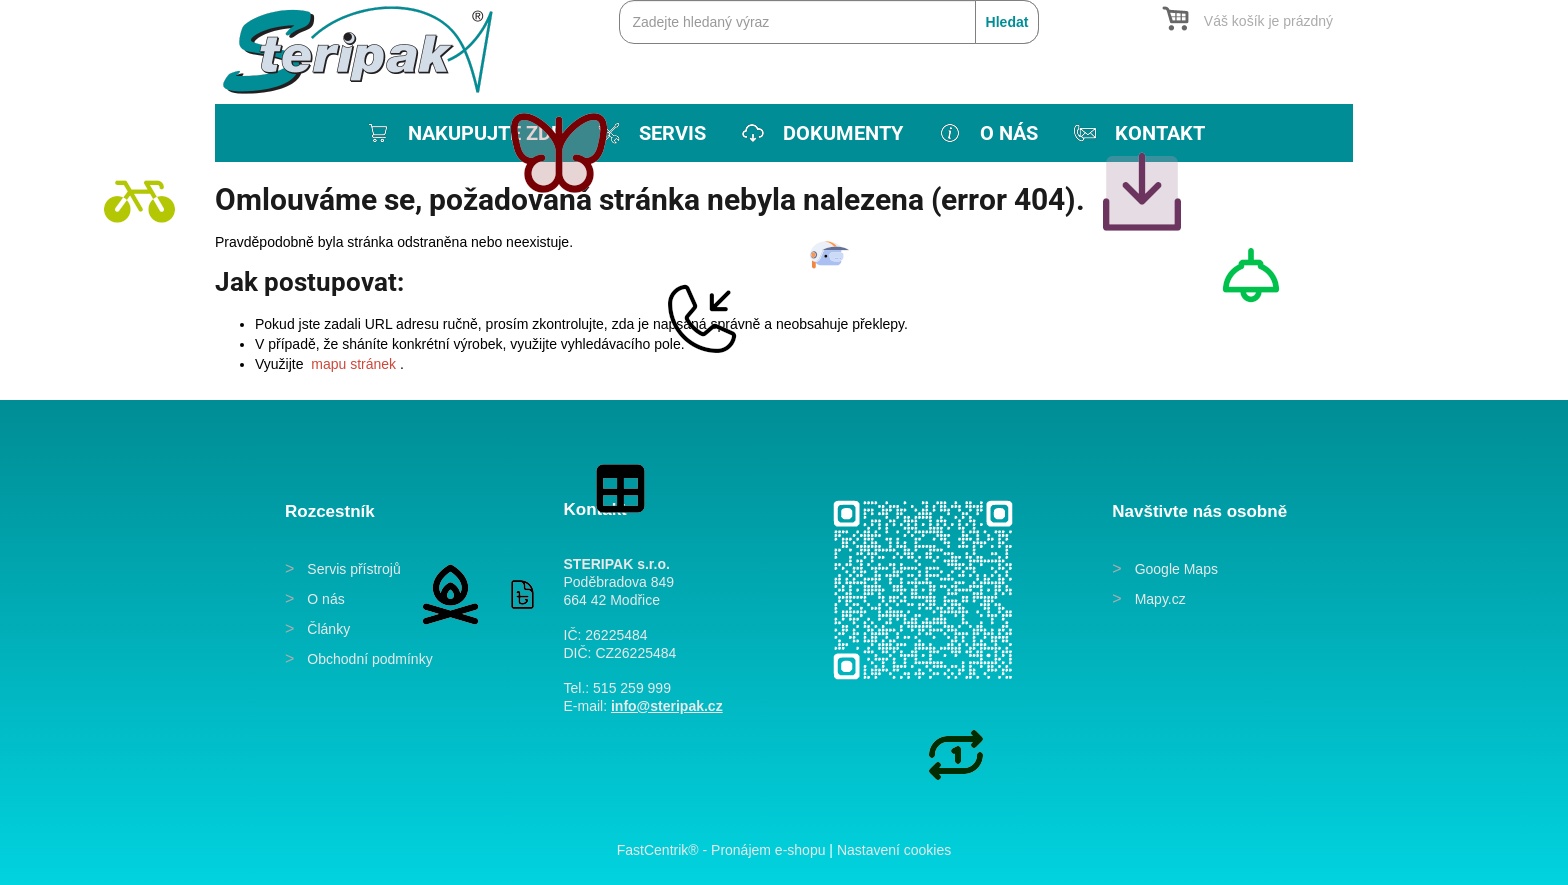 The width and height of the screenshot is (1568, 885). I want to click on view data in table format, so click(620, 488).